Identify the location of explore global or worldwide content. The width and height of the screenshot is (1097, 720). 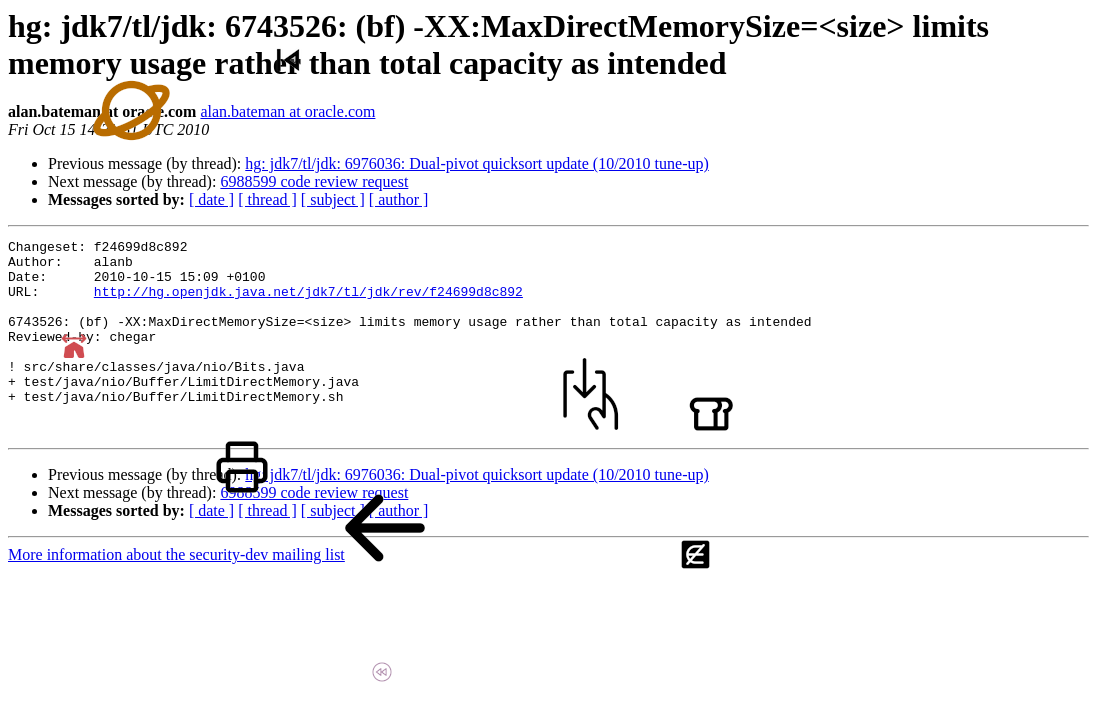
(131, 110).